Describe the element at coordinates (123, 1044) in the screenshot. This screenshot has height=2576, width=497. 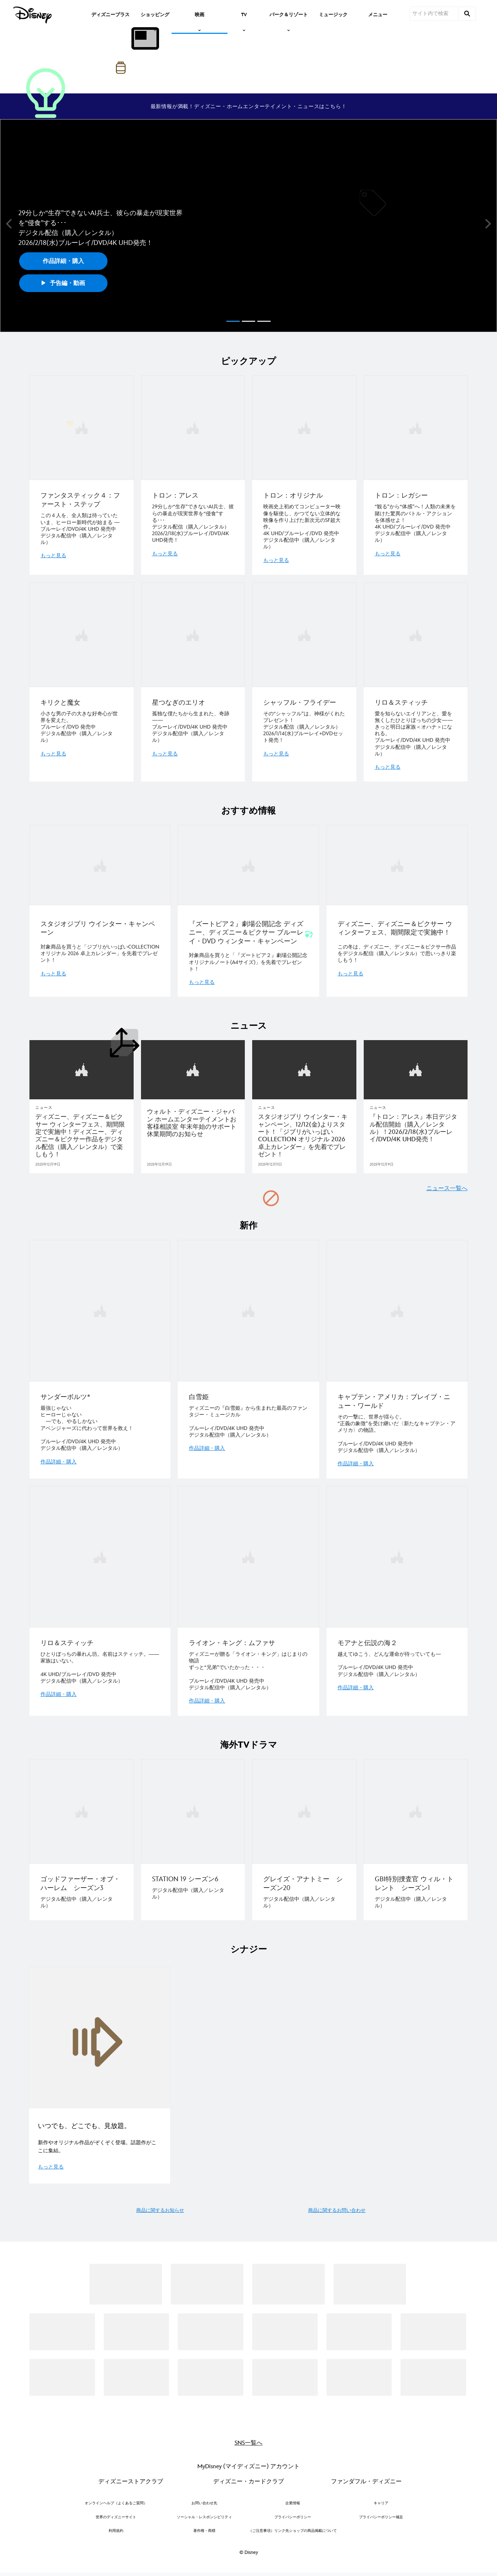
I see `access 3D vector or coordinate tools` at that location.